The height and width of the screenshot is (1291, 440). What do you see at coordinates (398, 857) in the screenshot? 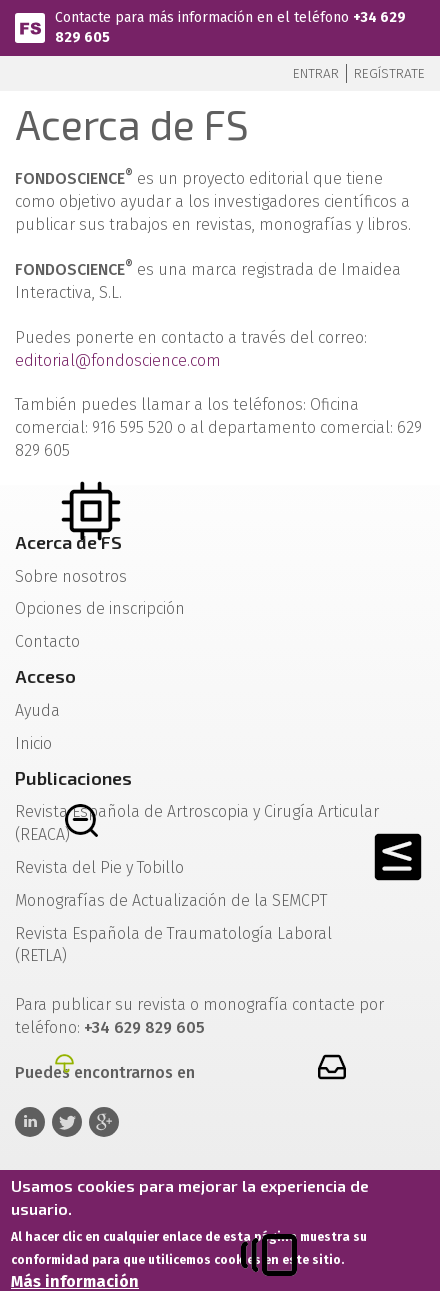
I see `less than or equal to comparison operator` at bounding box center [398, 857].